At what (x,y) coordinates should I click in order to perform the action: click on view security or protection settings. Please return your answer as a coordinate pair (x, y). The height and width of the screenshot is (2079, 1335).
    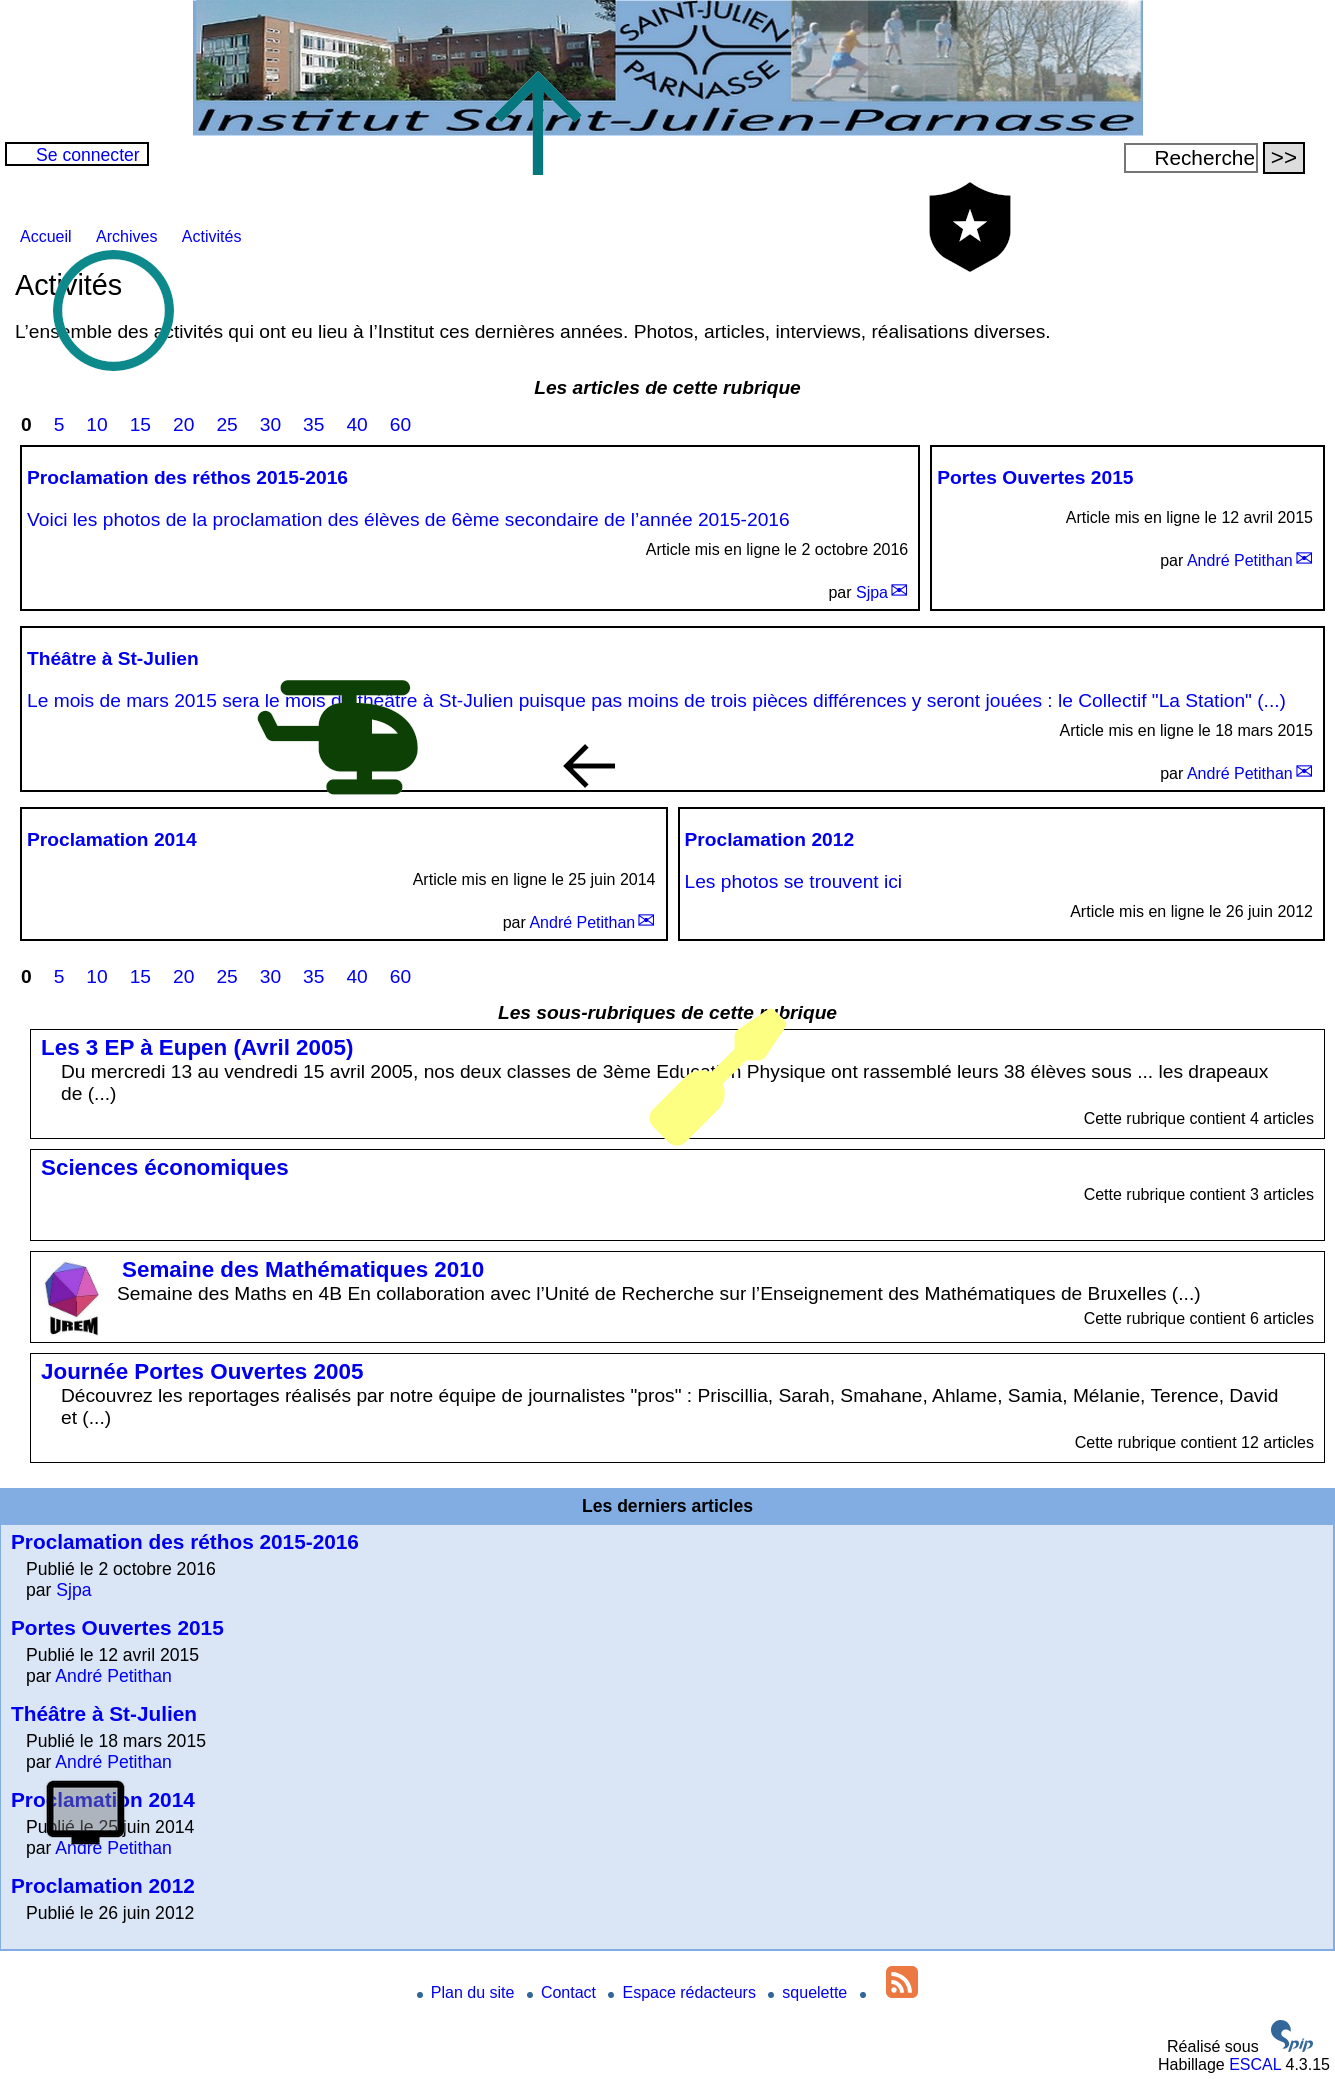
    Looking at the image, I should click on (970, 227).